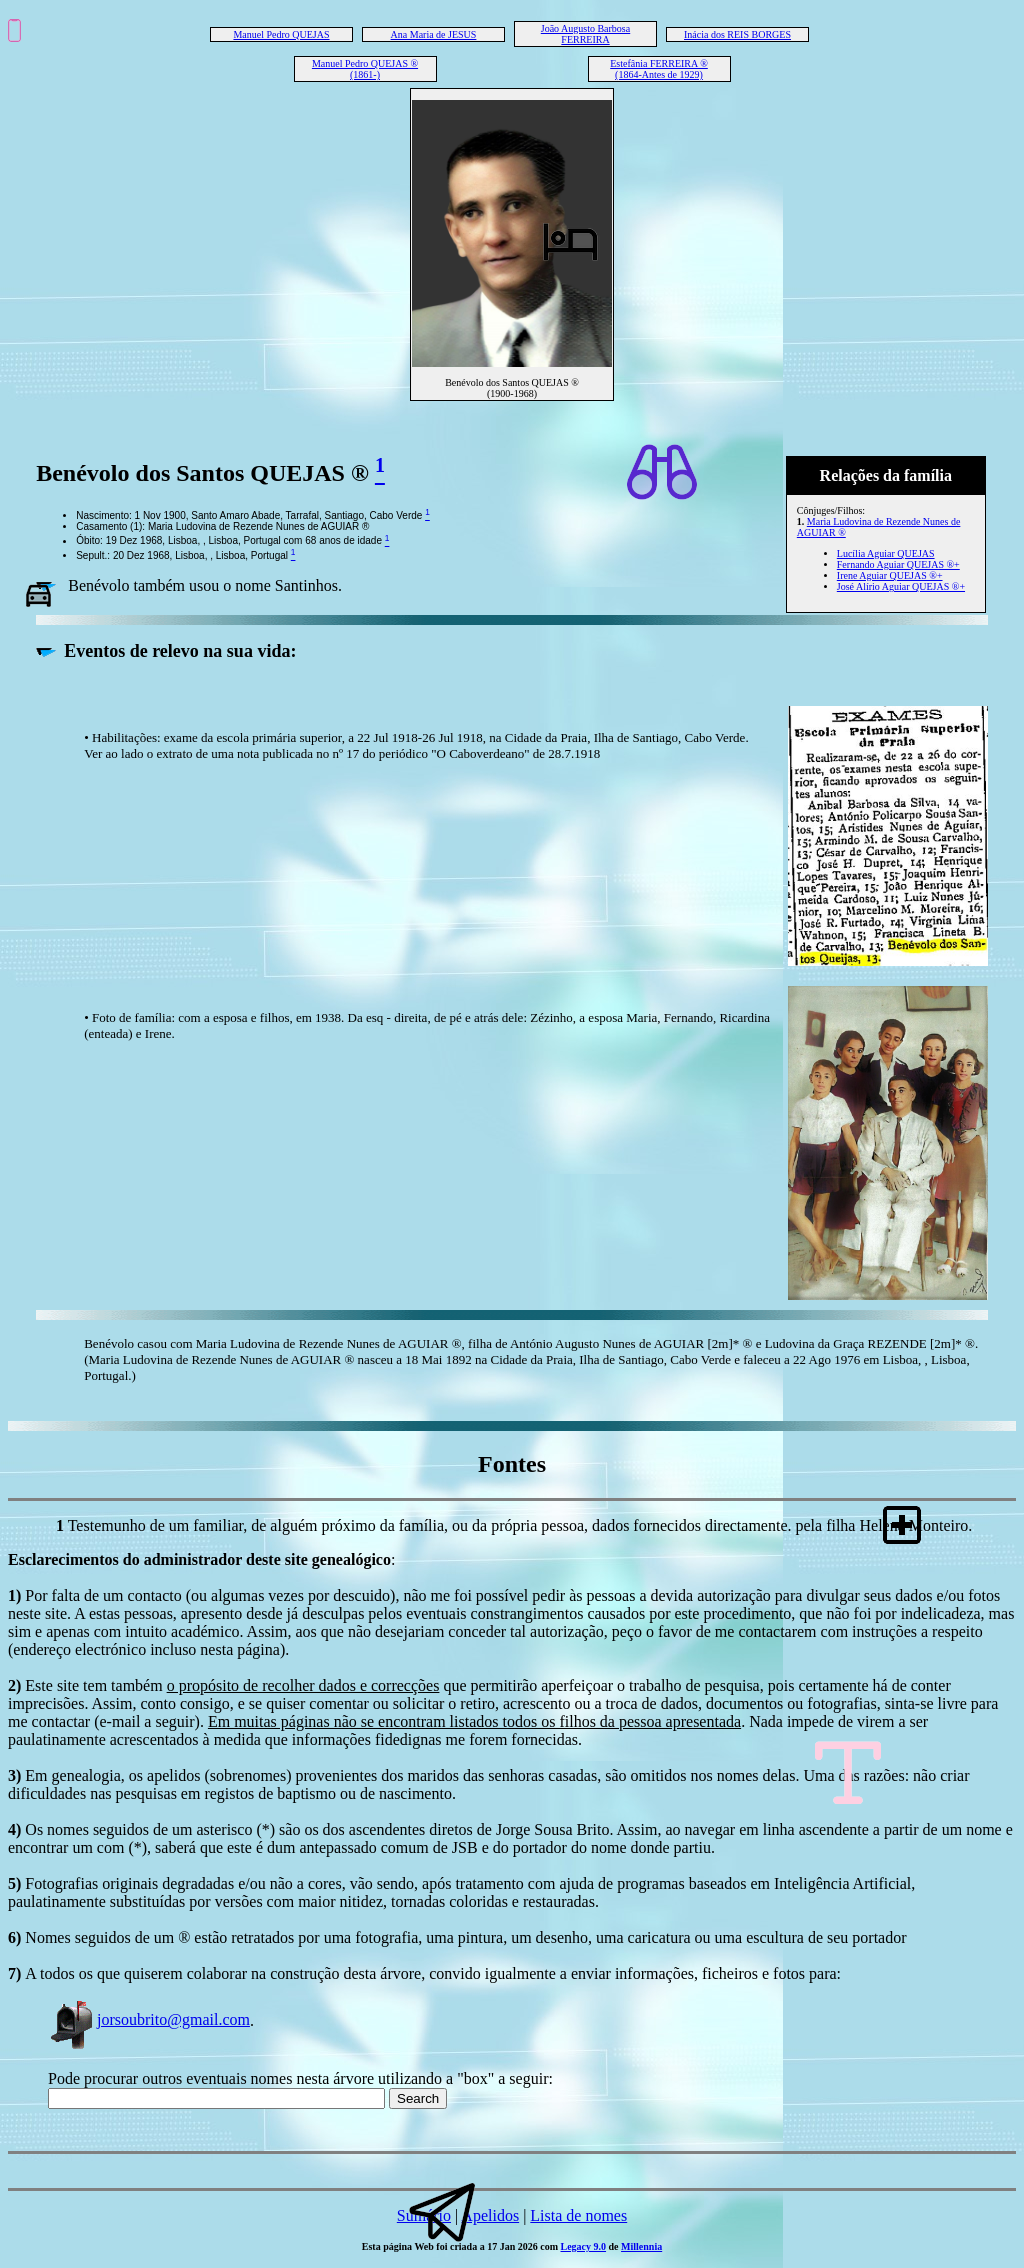  What do you see at coordinates (14, 30) in the screenshot?
I see `switch to mobile view` at bounding box center [14, 30].